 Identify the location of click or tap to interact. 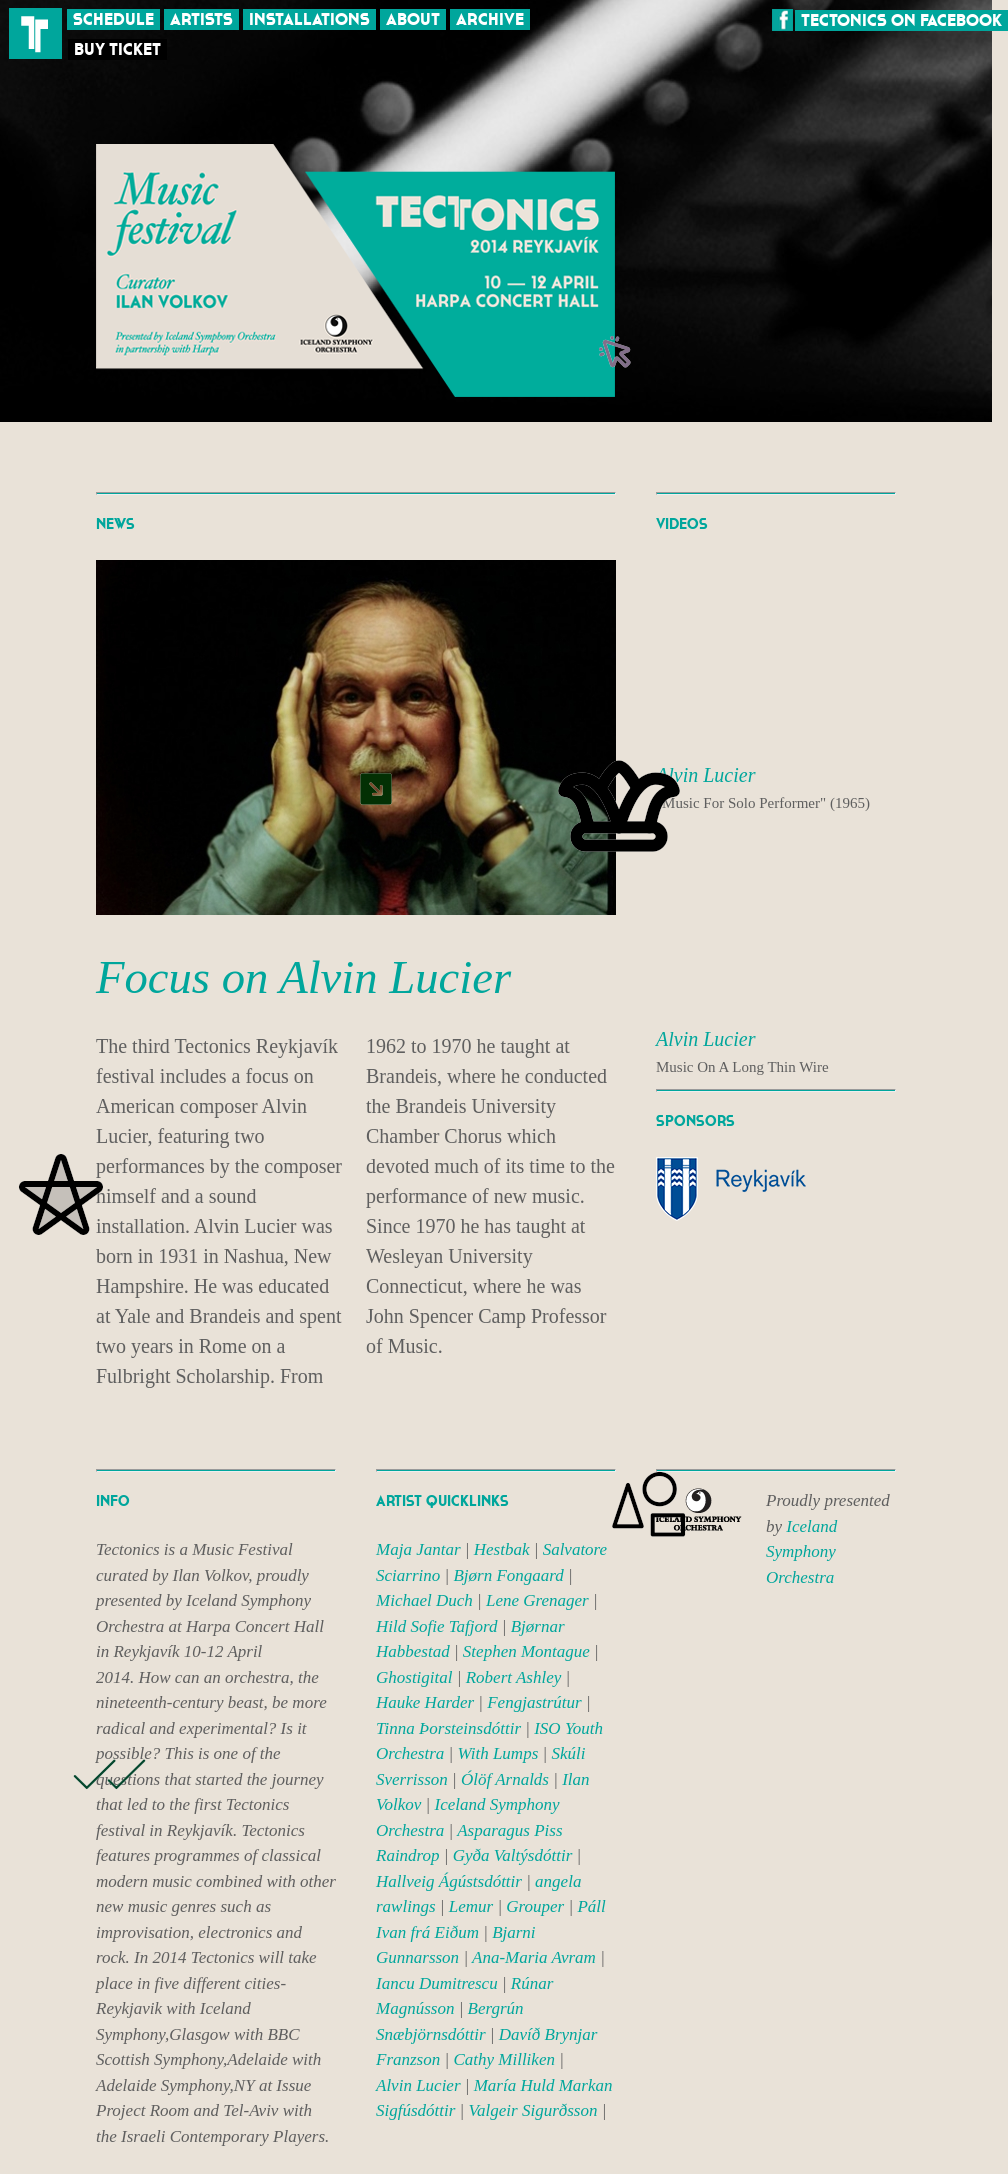
(616, 353).